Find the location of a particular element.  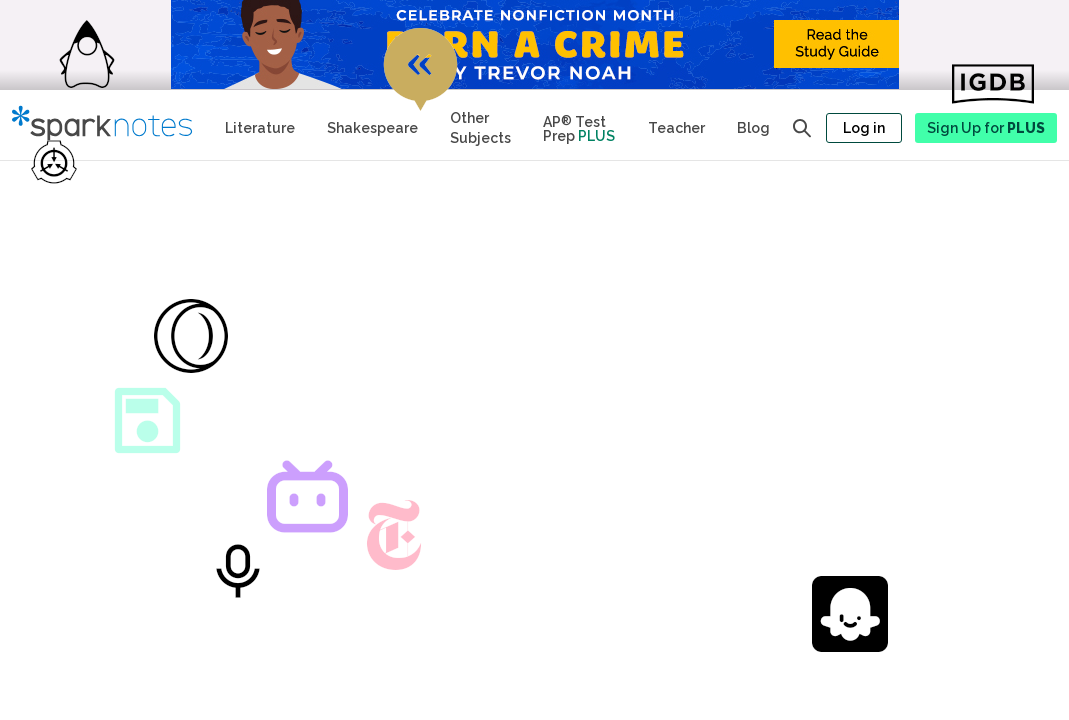

OpenJDK project logo is located at coordinates (87, 54).